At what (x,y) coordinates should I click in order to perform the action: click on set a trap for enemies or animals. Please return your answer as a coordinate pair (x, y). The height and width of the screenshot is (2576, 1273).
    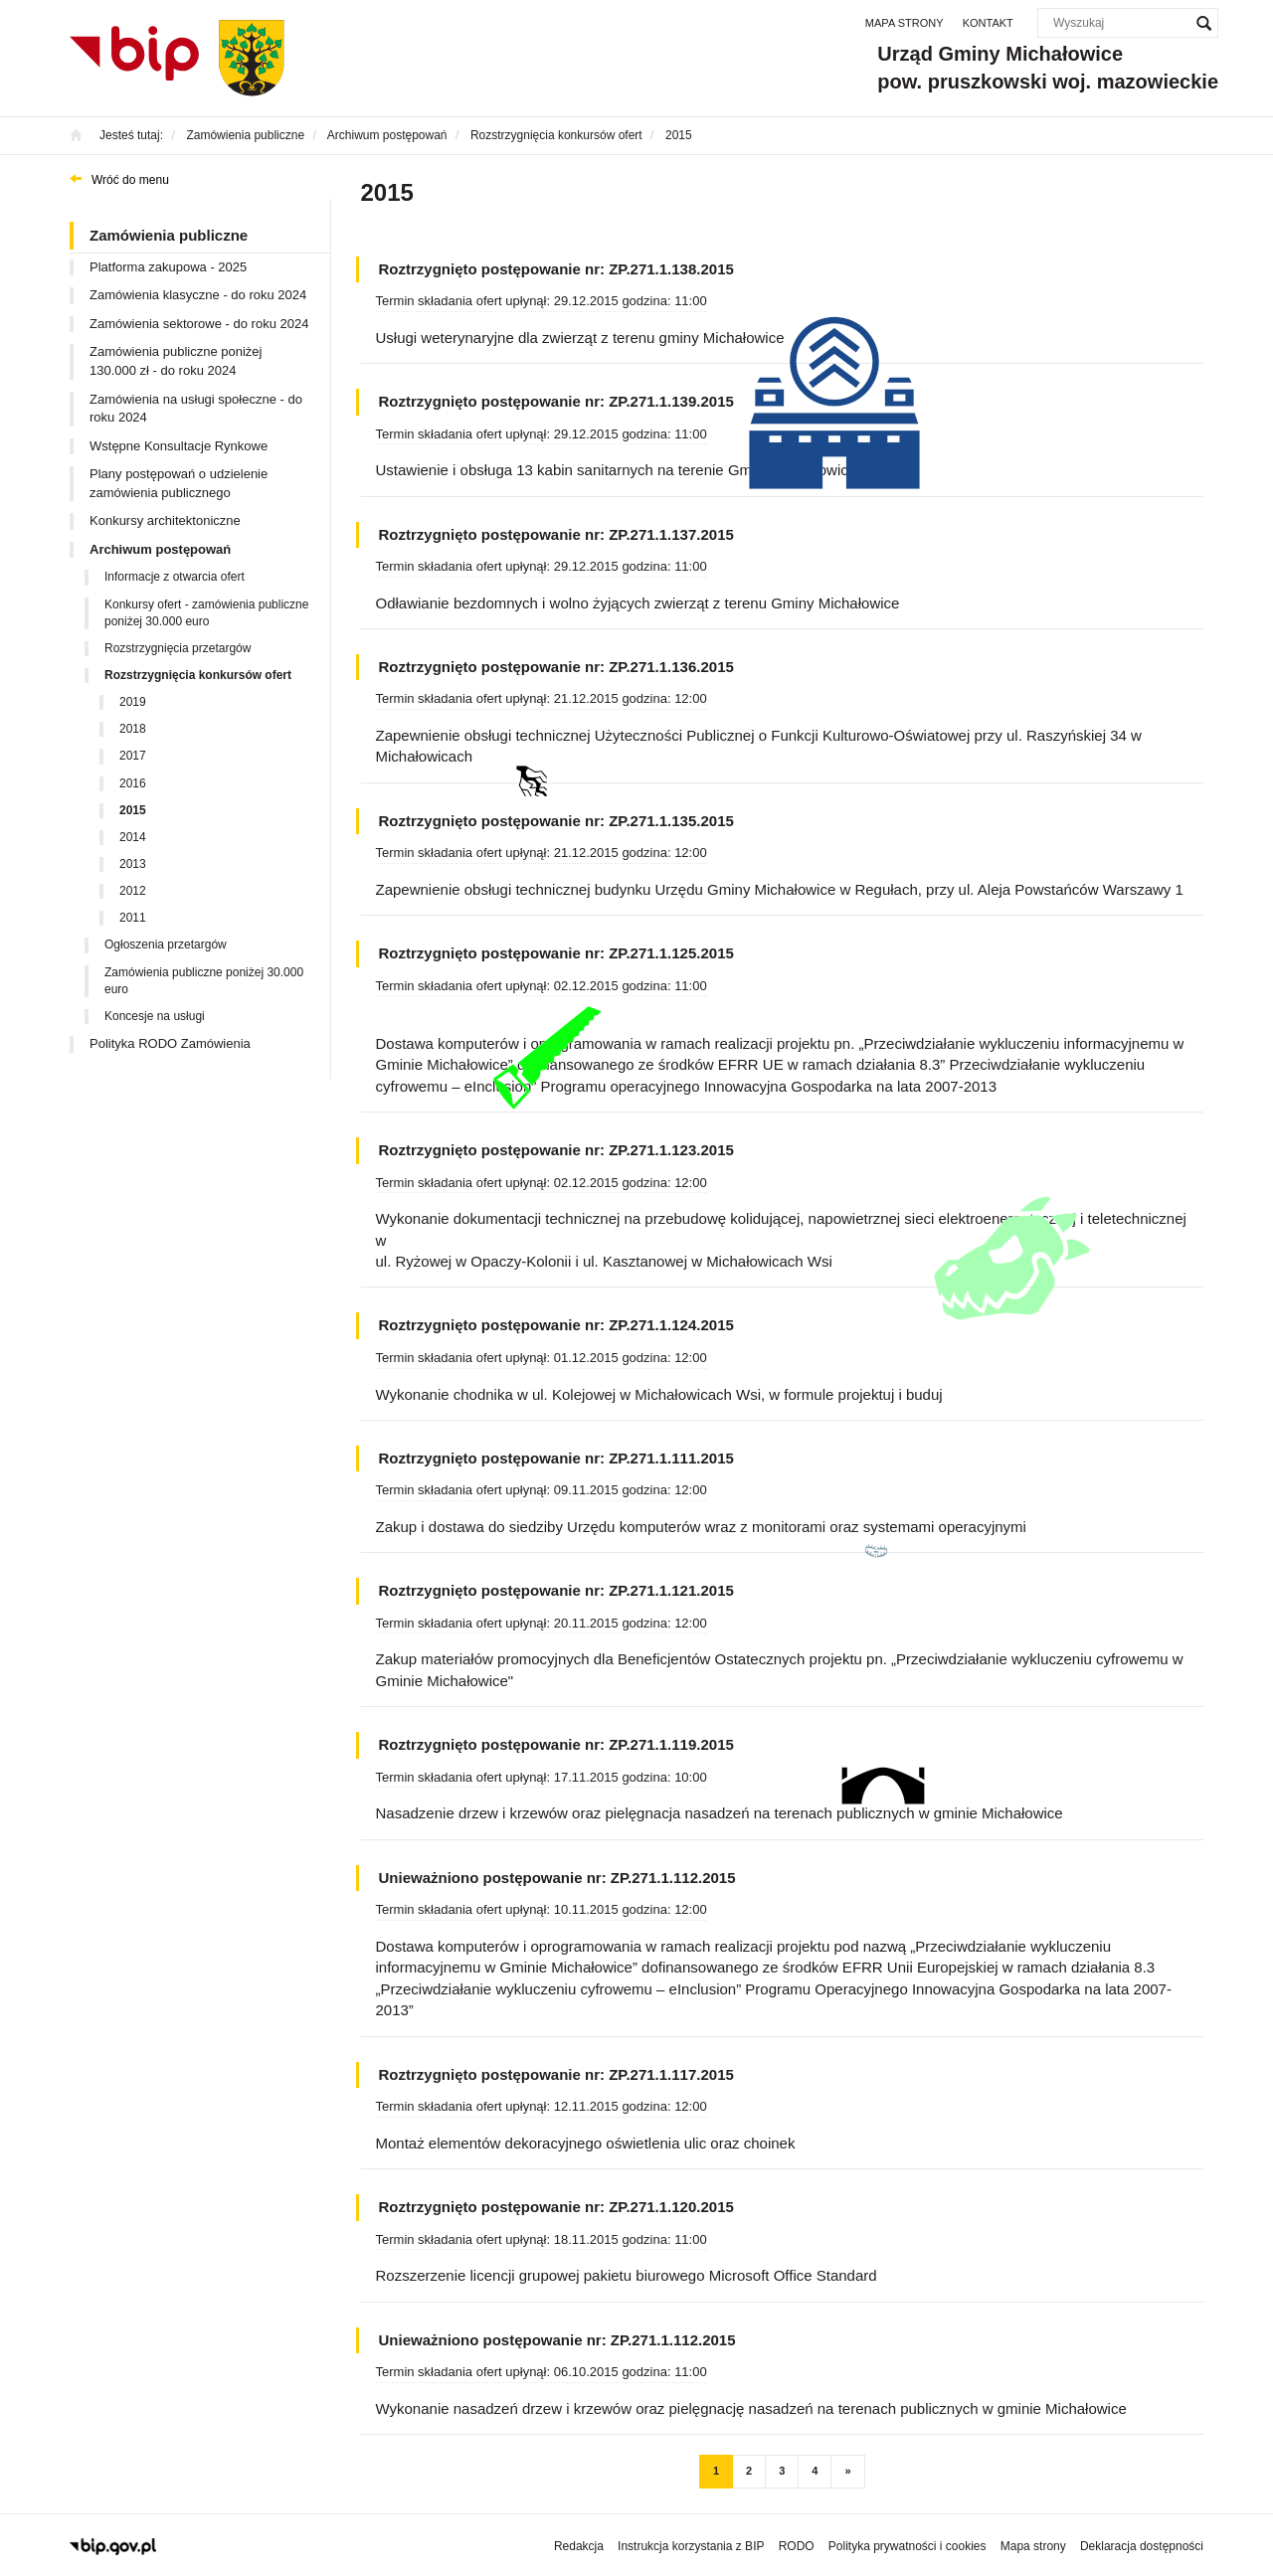
    Looking at the image, I should click on (876, 1550).